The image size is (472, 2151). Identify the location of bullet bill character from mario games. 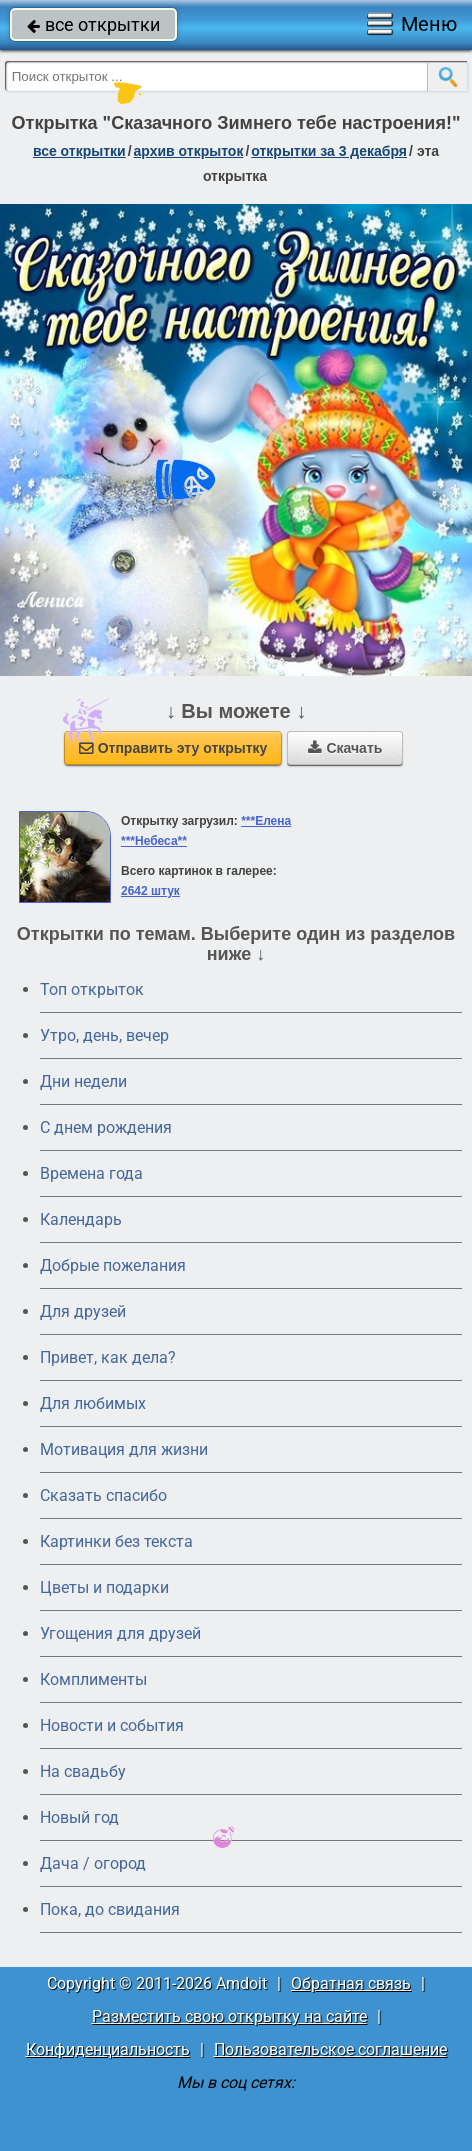
(185, 479).